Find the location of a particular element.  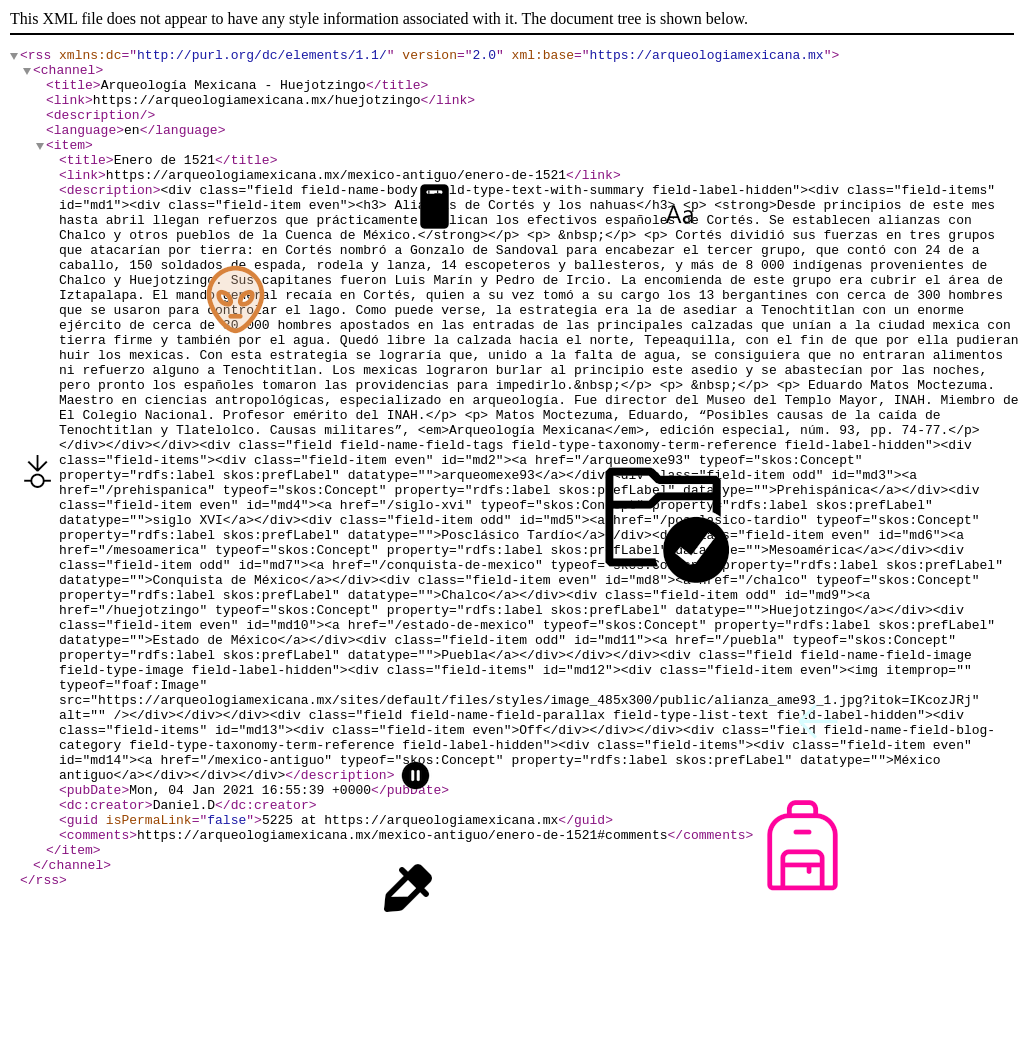

access your inventory or stored items is located at coordinates (802, 848).